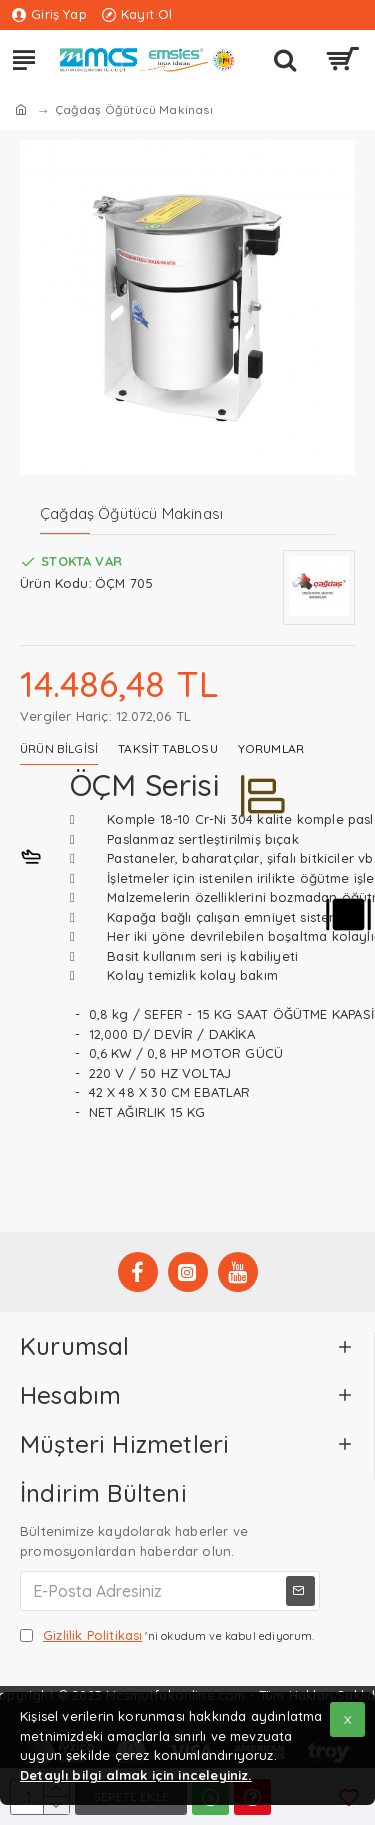  I want to click on align text to the left, so click(262, 796).